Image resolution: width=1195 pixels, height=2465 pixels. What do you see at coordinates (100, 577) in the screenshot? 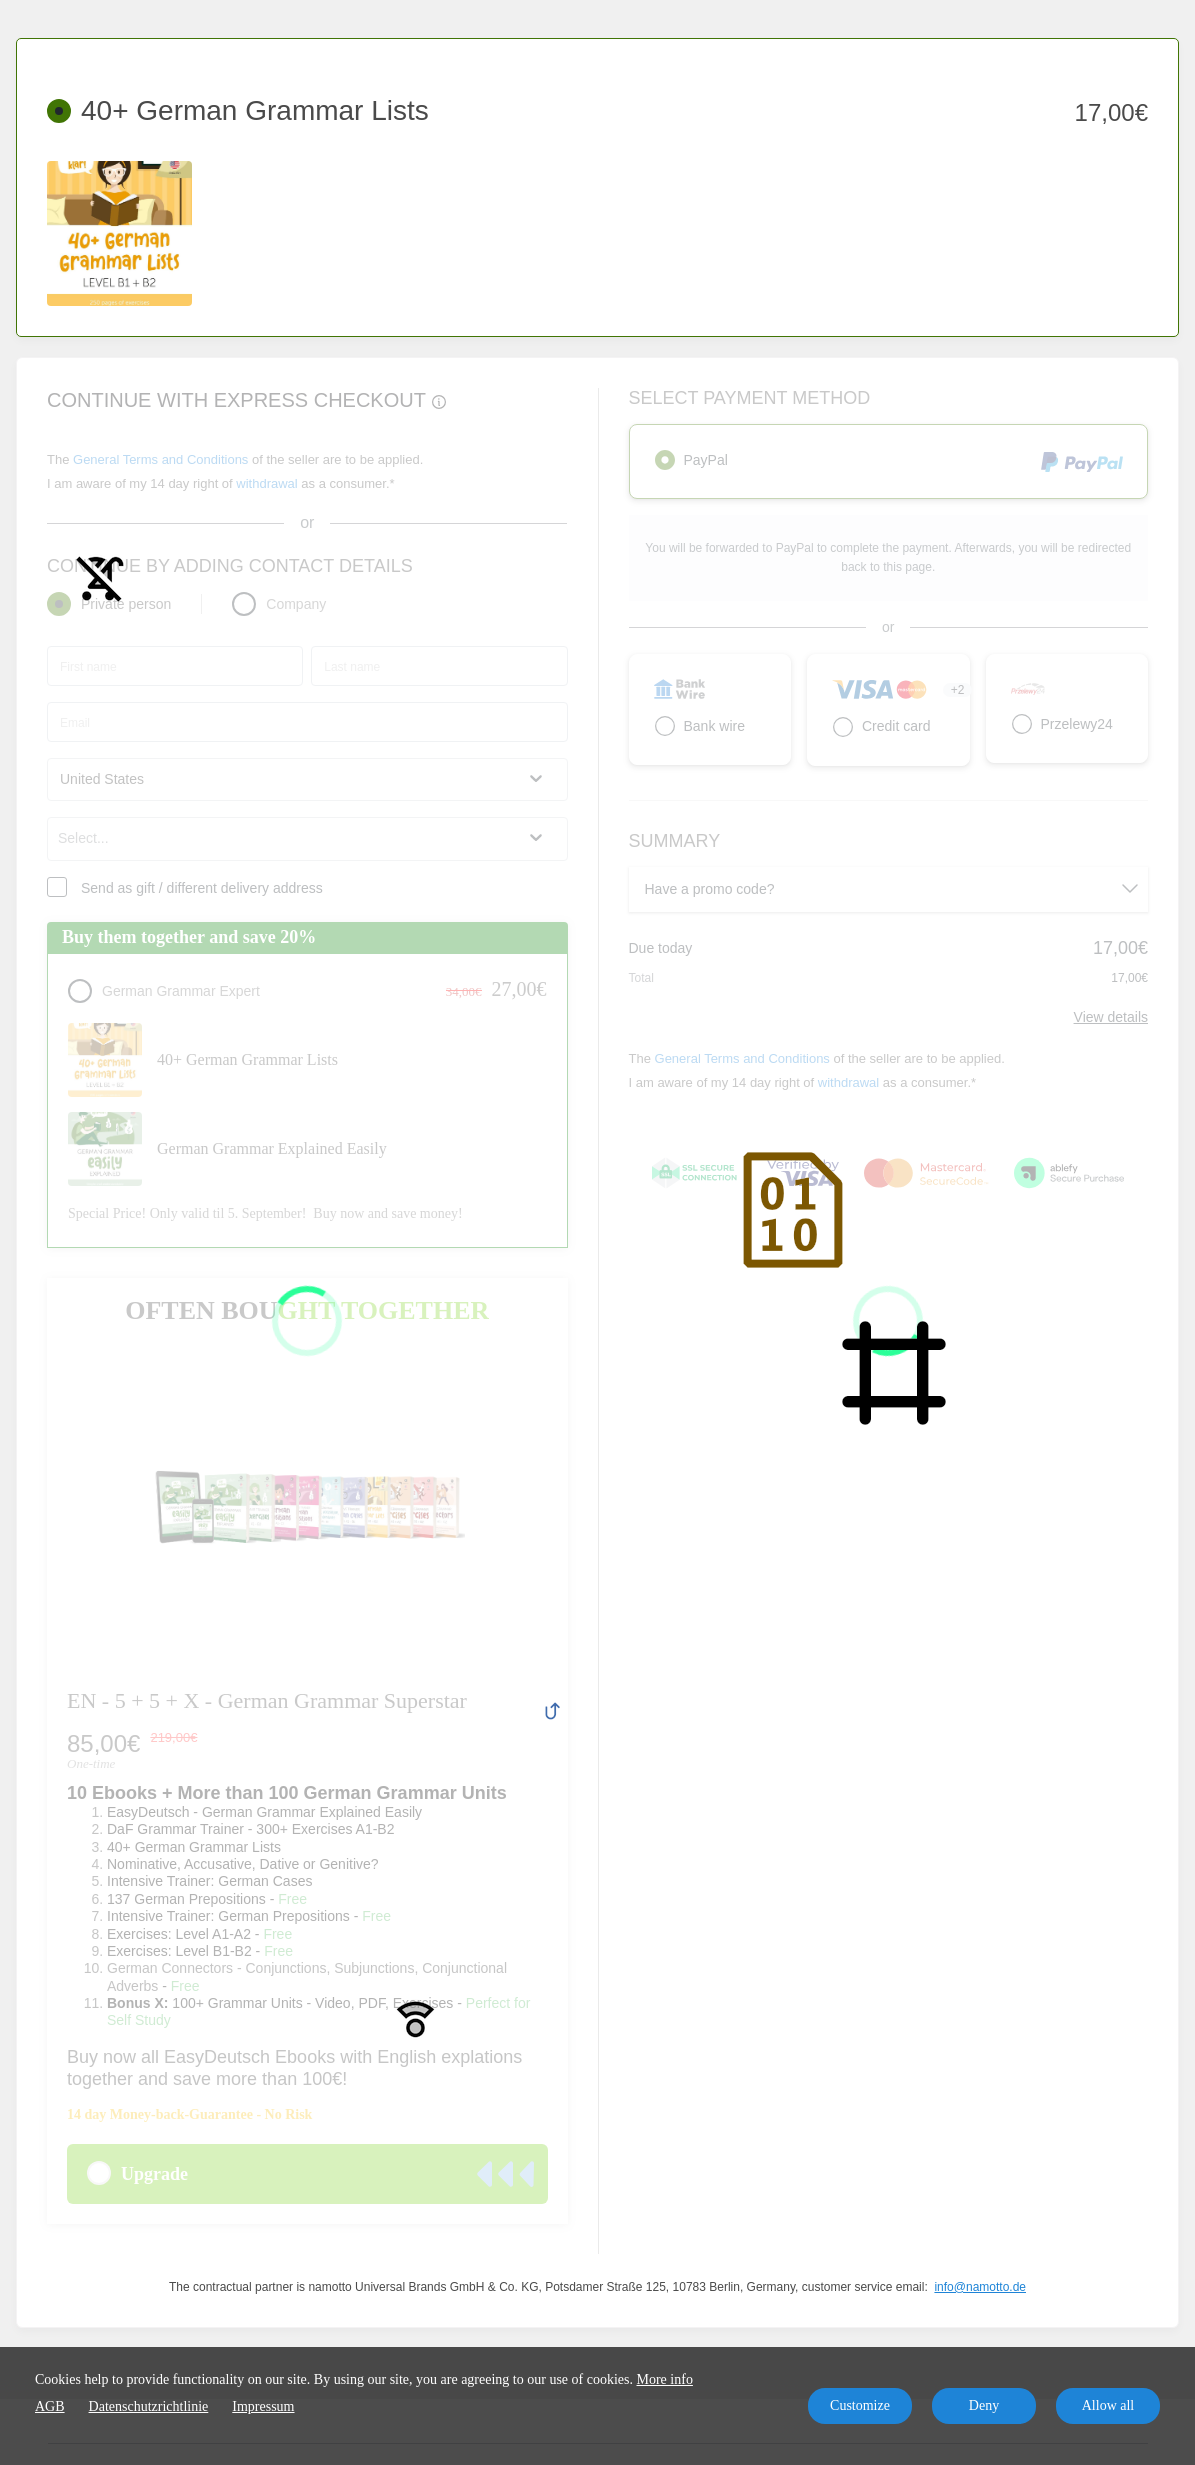
I see `strollers not permitted in this area` at bounding box center [100, 577].